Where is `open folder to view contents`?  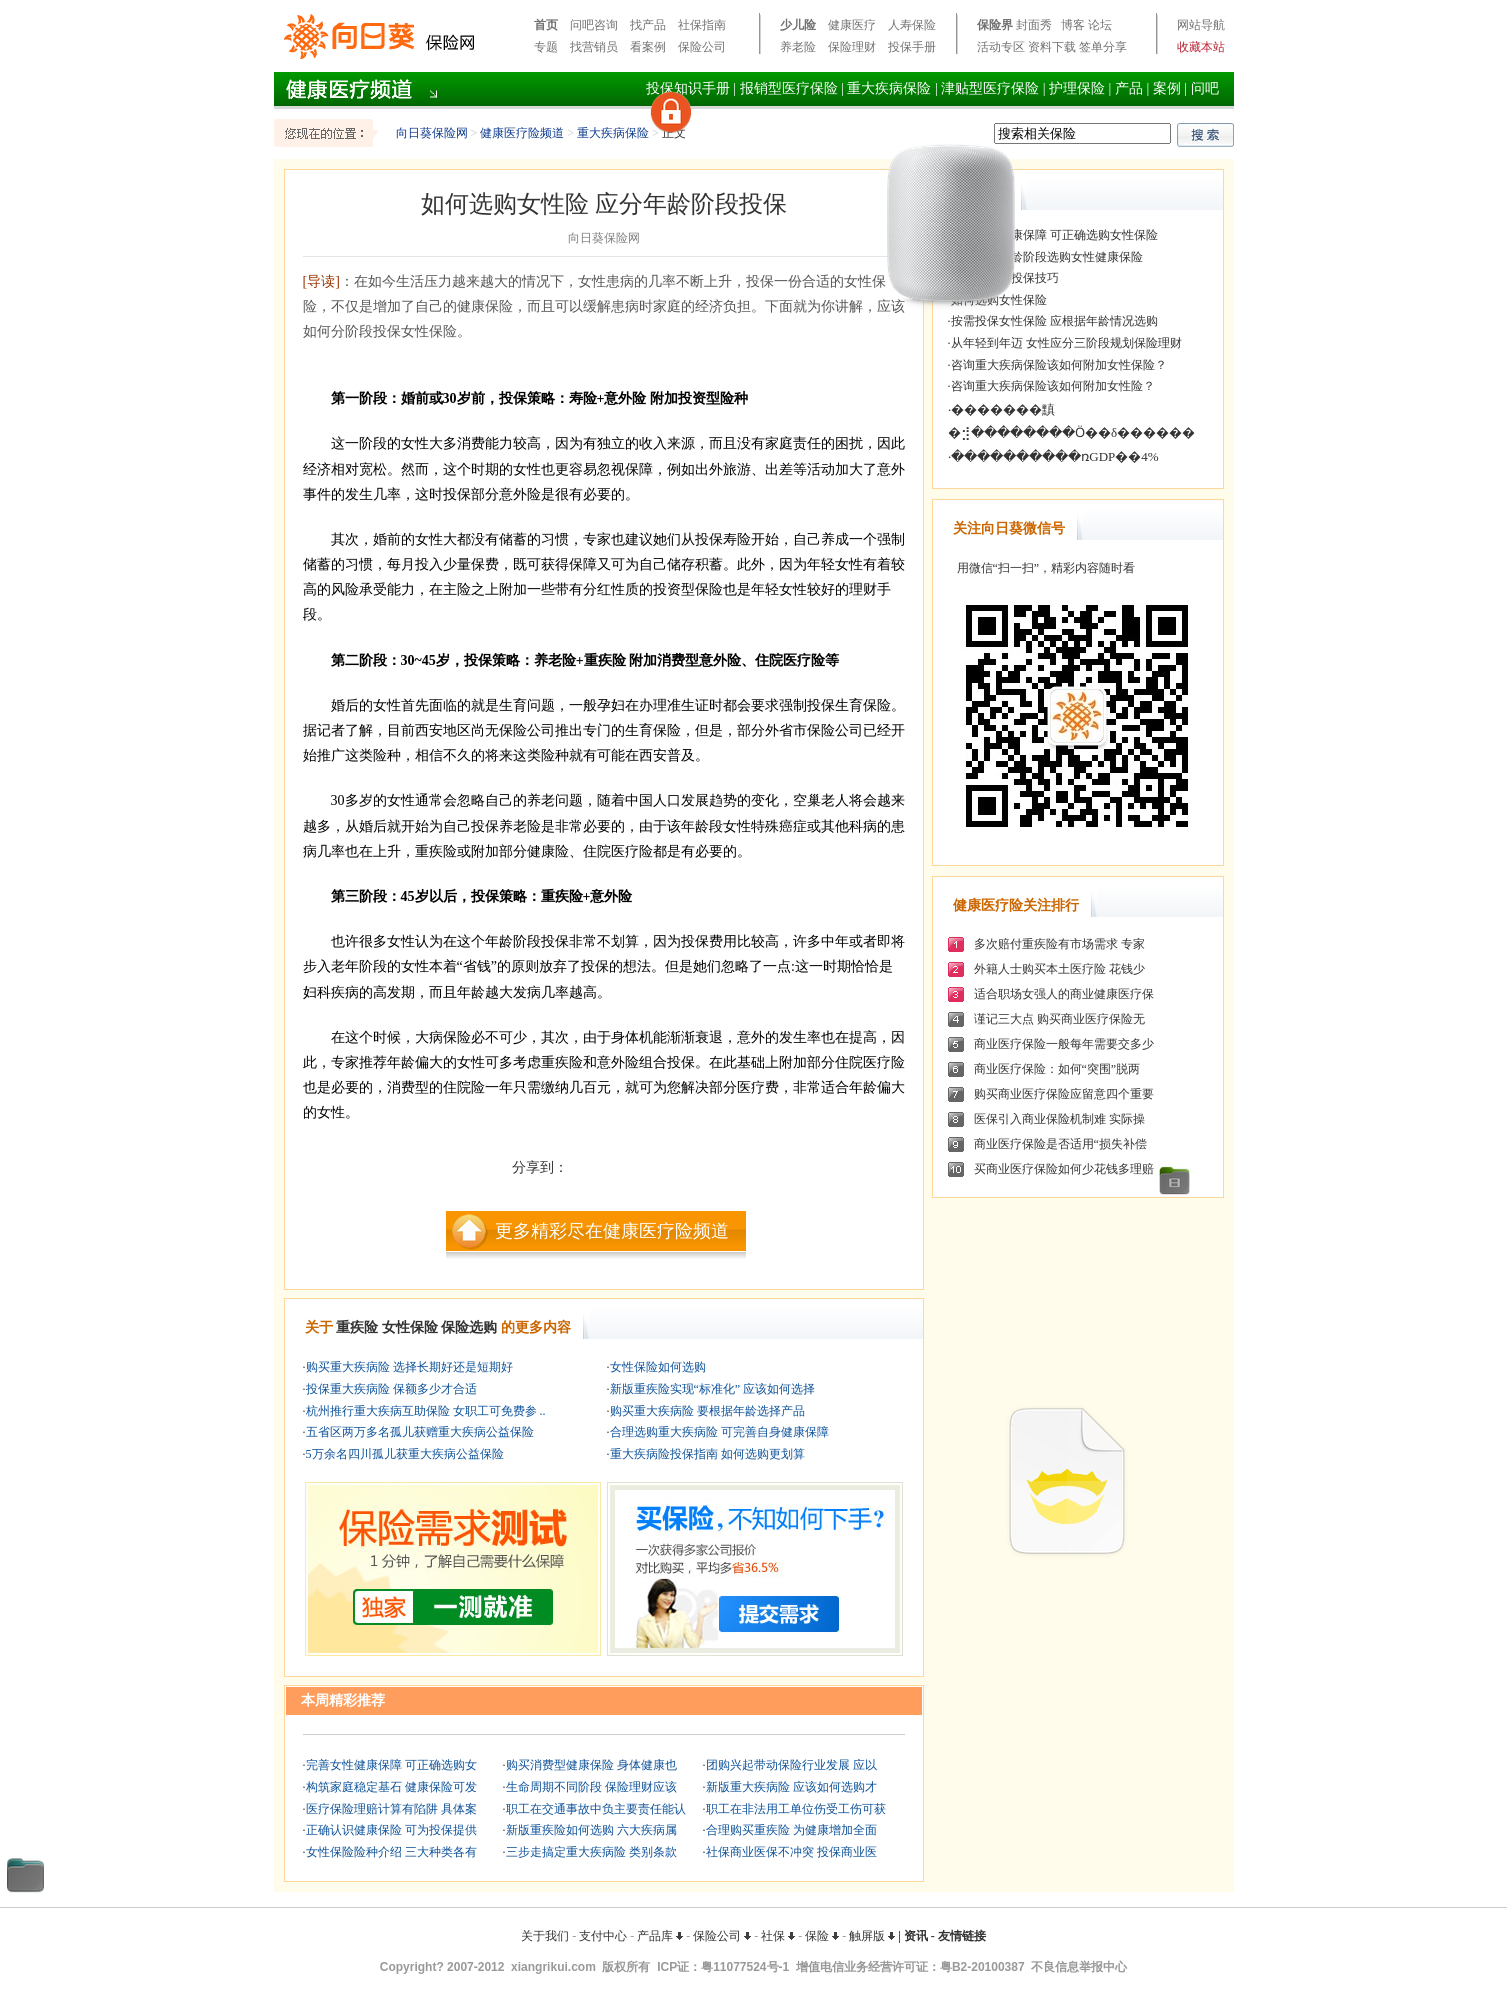 open folder to view contents is located at coordinates (25, 1874).